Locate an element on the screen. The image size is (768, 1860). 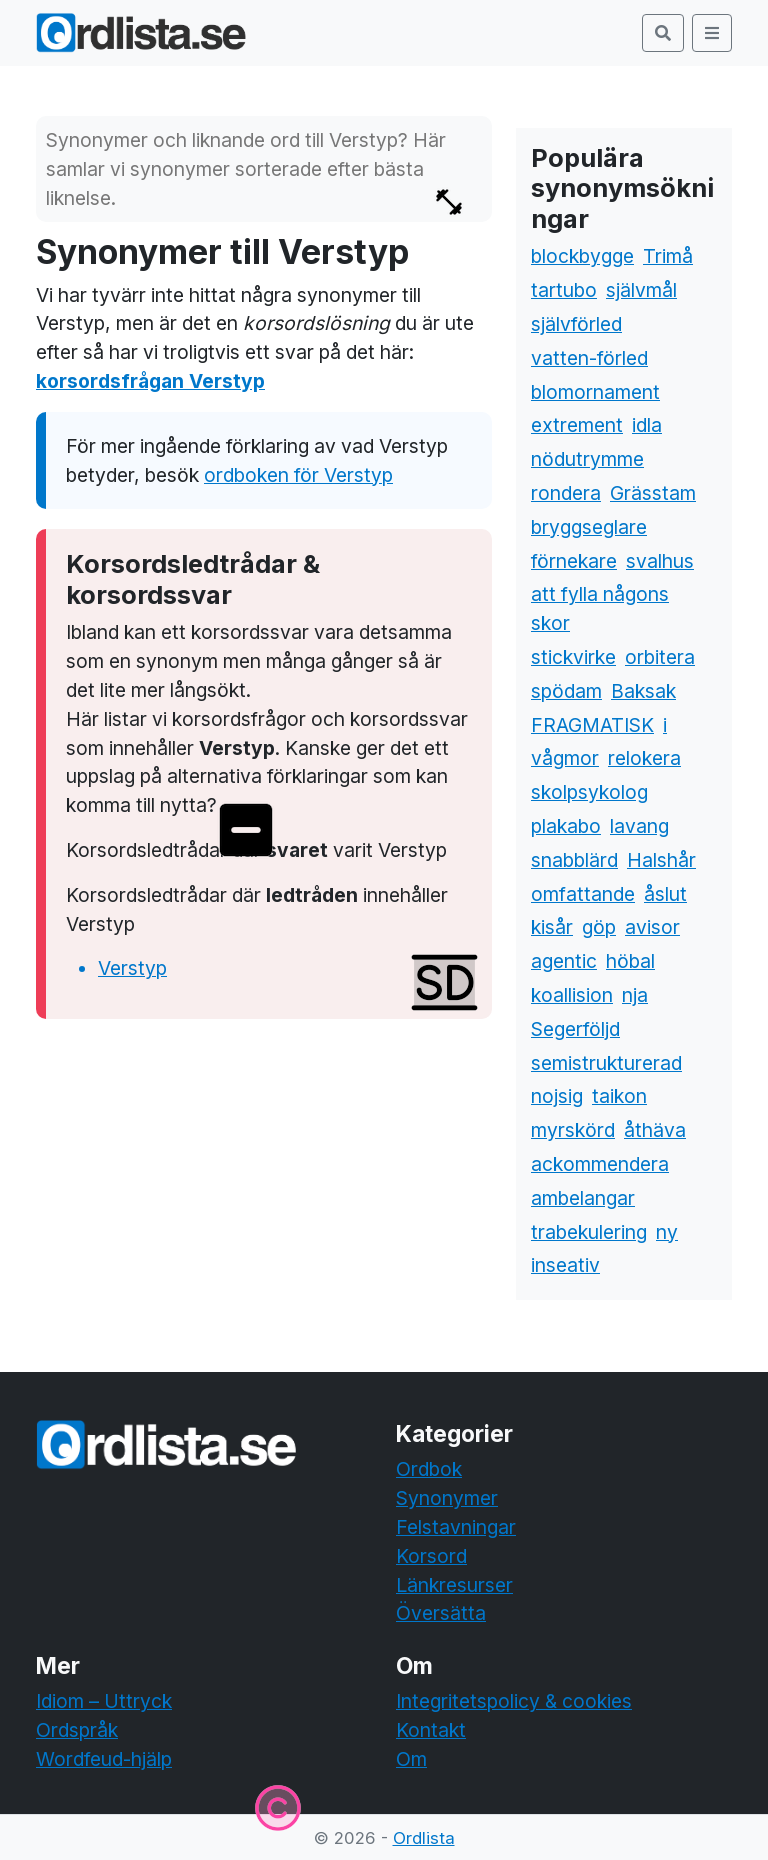
indicates partial selection in a multi-select list is located at coordinates (246, 830).